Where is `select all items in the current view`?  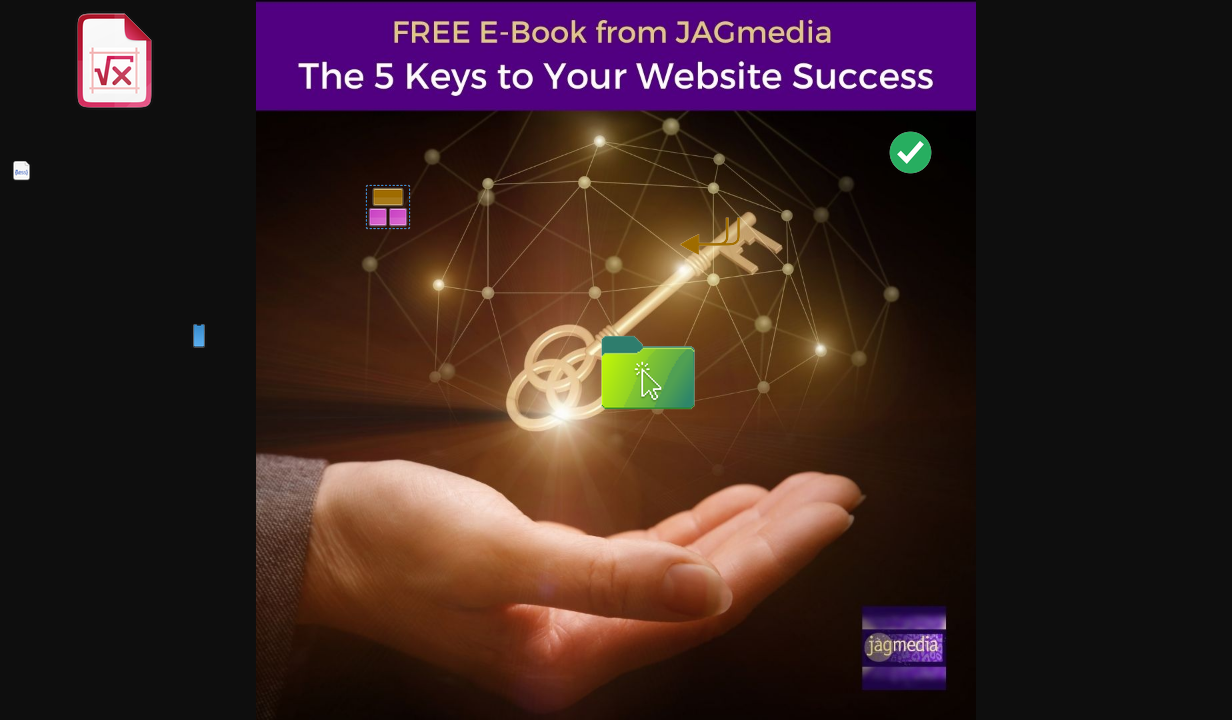 select all items in the current view is located at coordinates (388, 207).